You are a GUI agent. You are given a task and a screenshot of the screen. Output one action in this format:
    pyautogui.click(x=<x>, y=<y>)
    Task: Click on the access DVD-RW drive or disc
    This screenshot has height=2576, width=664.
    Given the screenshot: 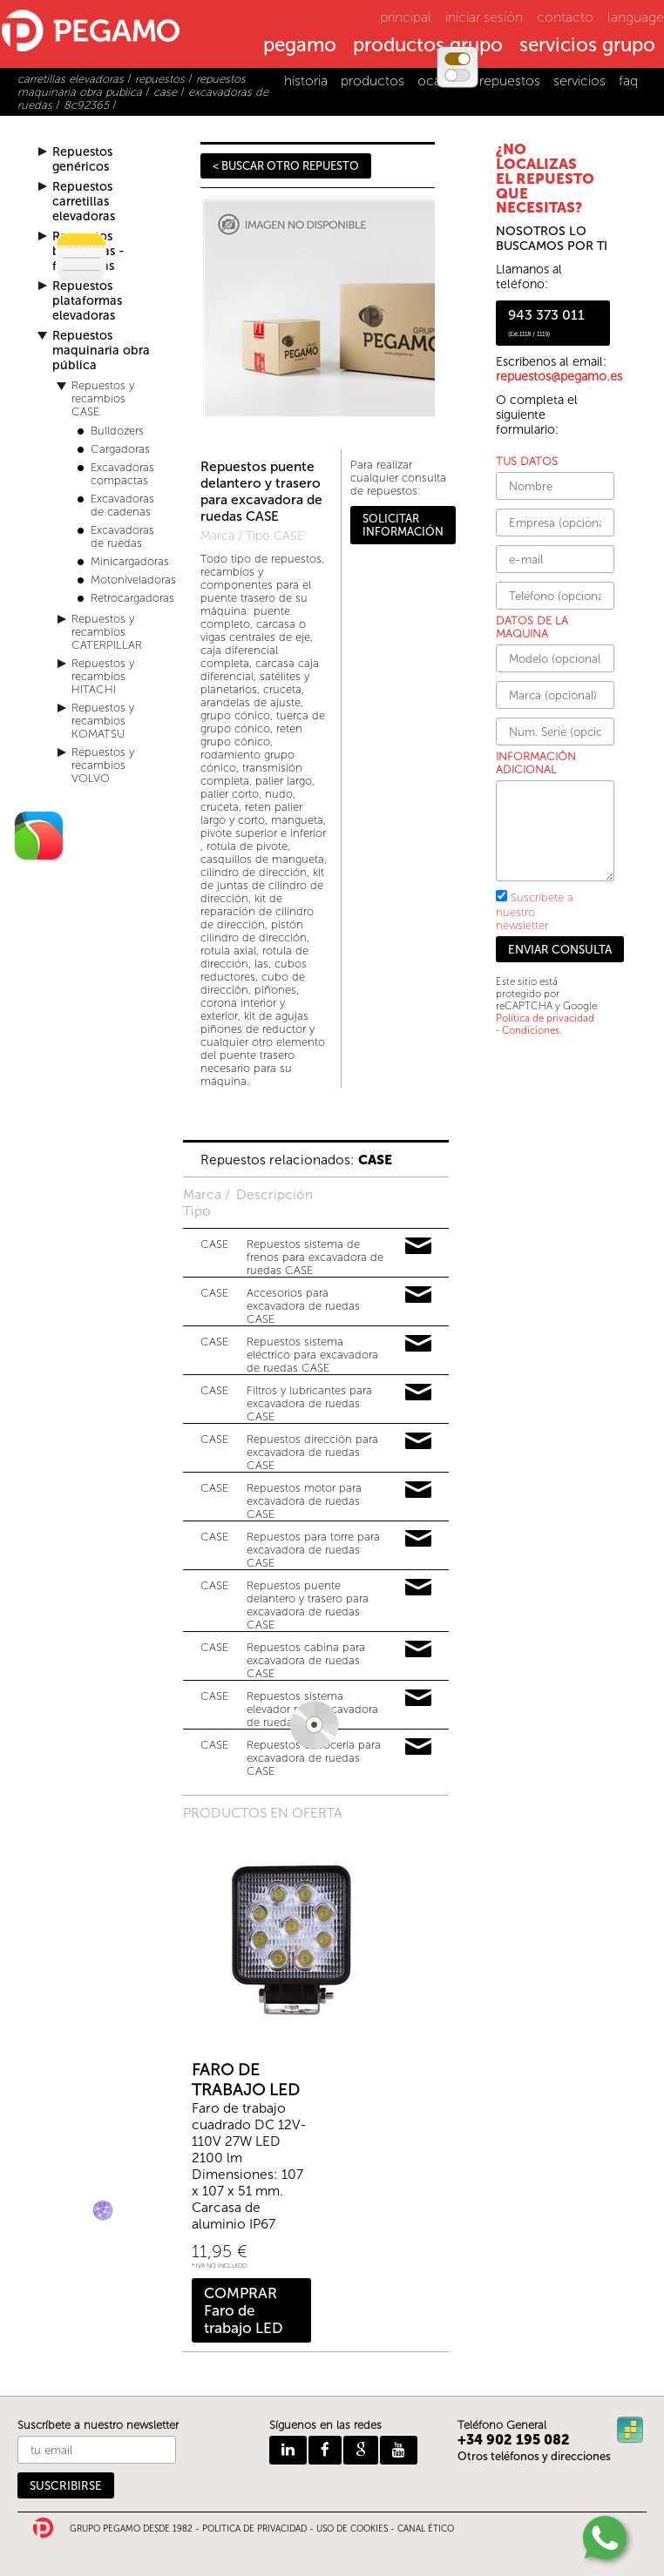 What is the action you would take?
    pyautogui.click(x=314, y=1724)
    